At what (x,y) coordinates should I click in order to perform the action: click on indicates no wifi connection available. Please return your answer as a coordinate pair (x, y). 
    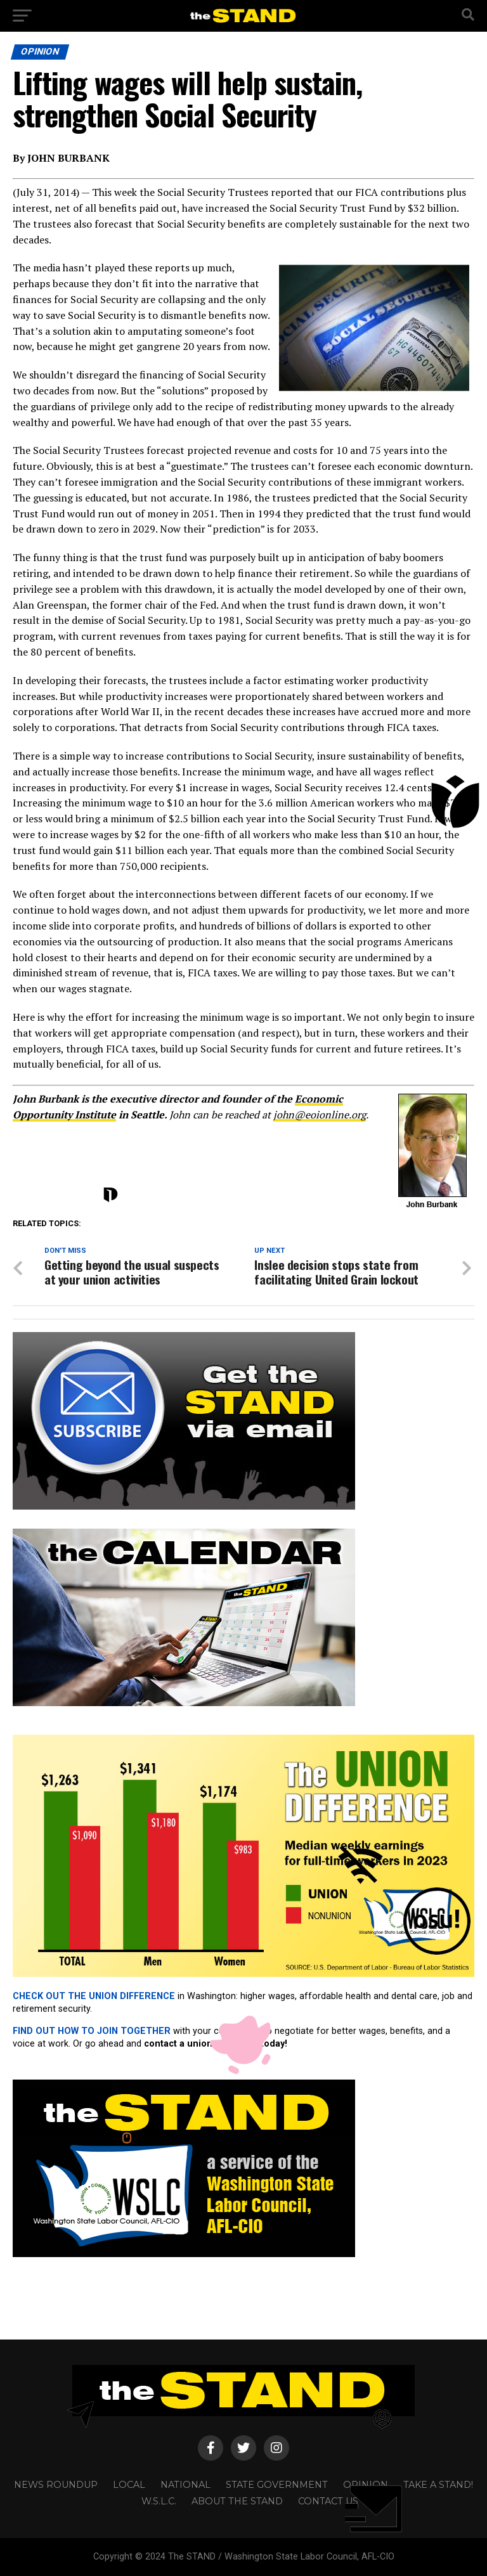
    Looking at the image, I should click on (360, 1866).